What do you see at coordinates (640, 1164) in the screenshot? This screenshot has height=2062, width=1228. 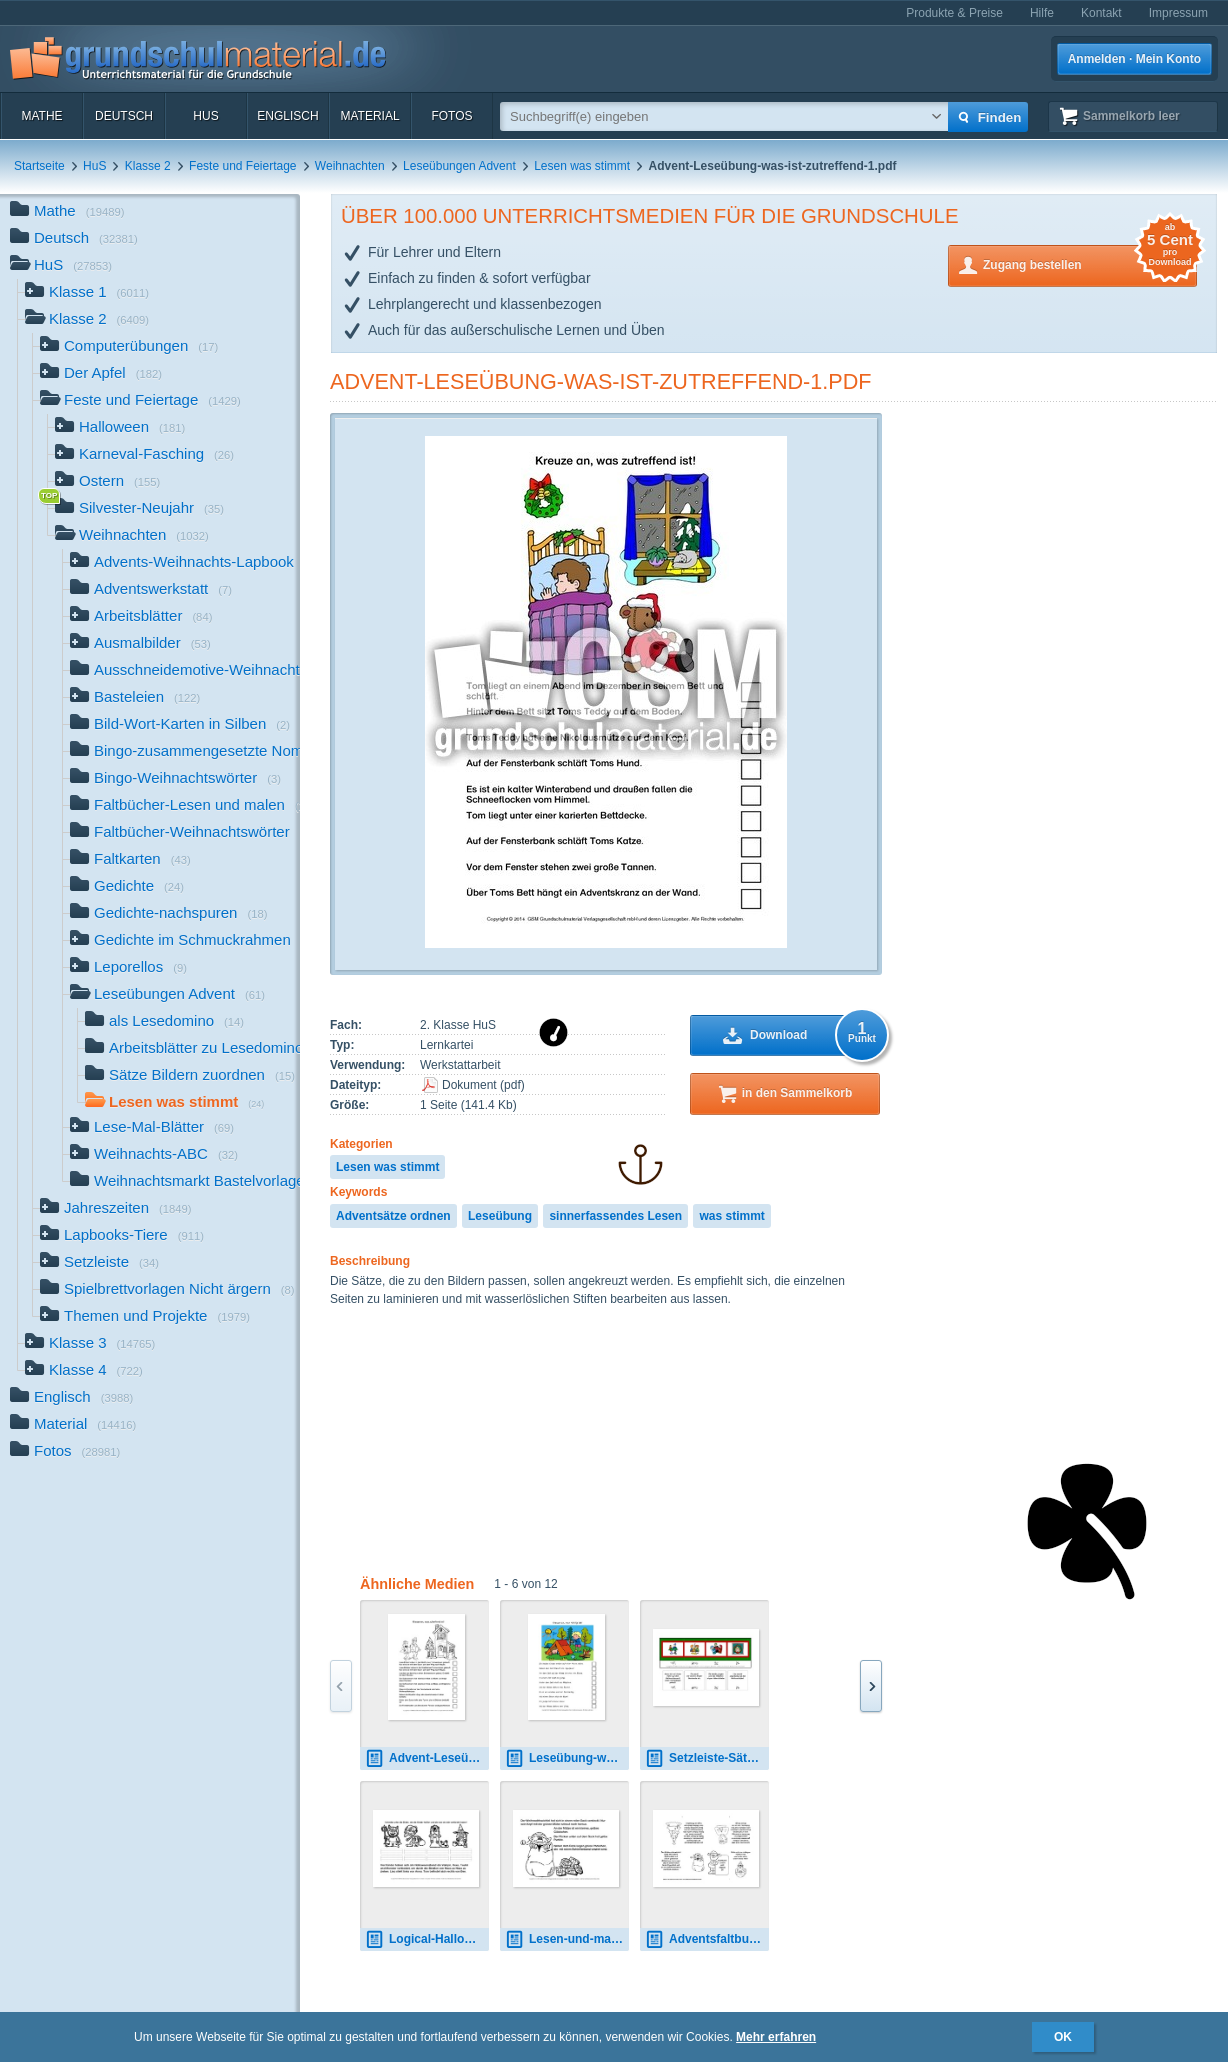 I see `anchor link or element to a fixed position` at bounding box center [640, 1164].